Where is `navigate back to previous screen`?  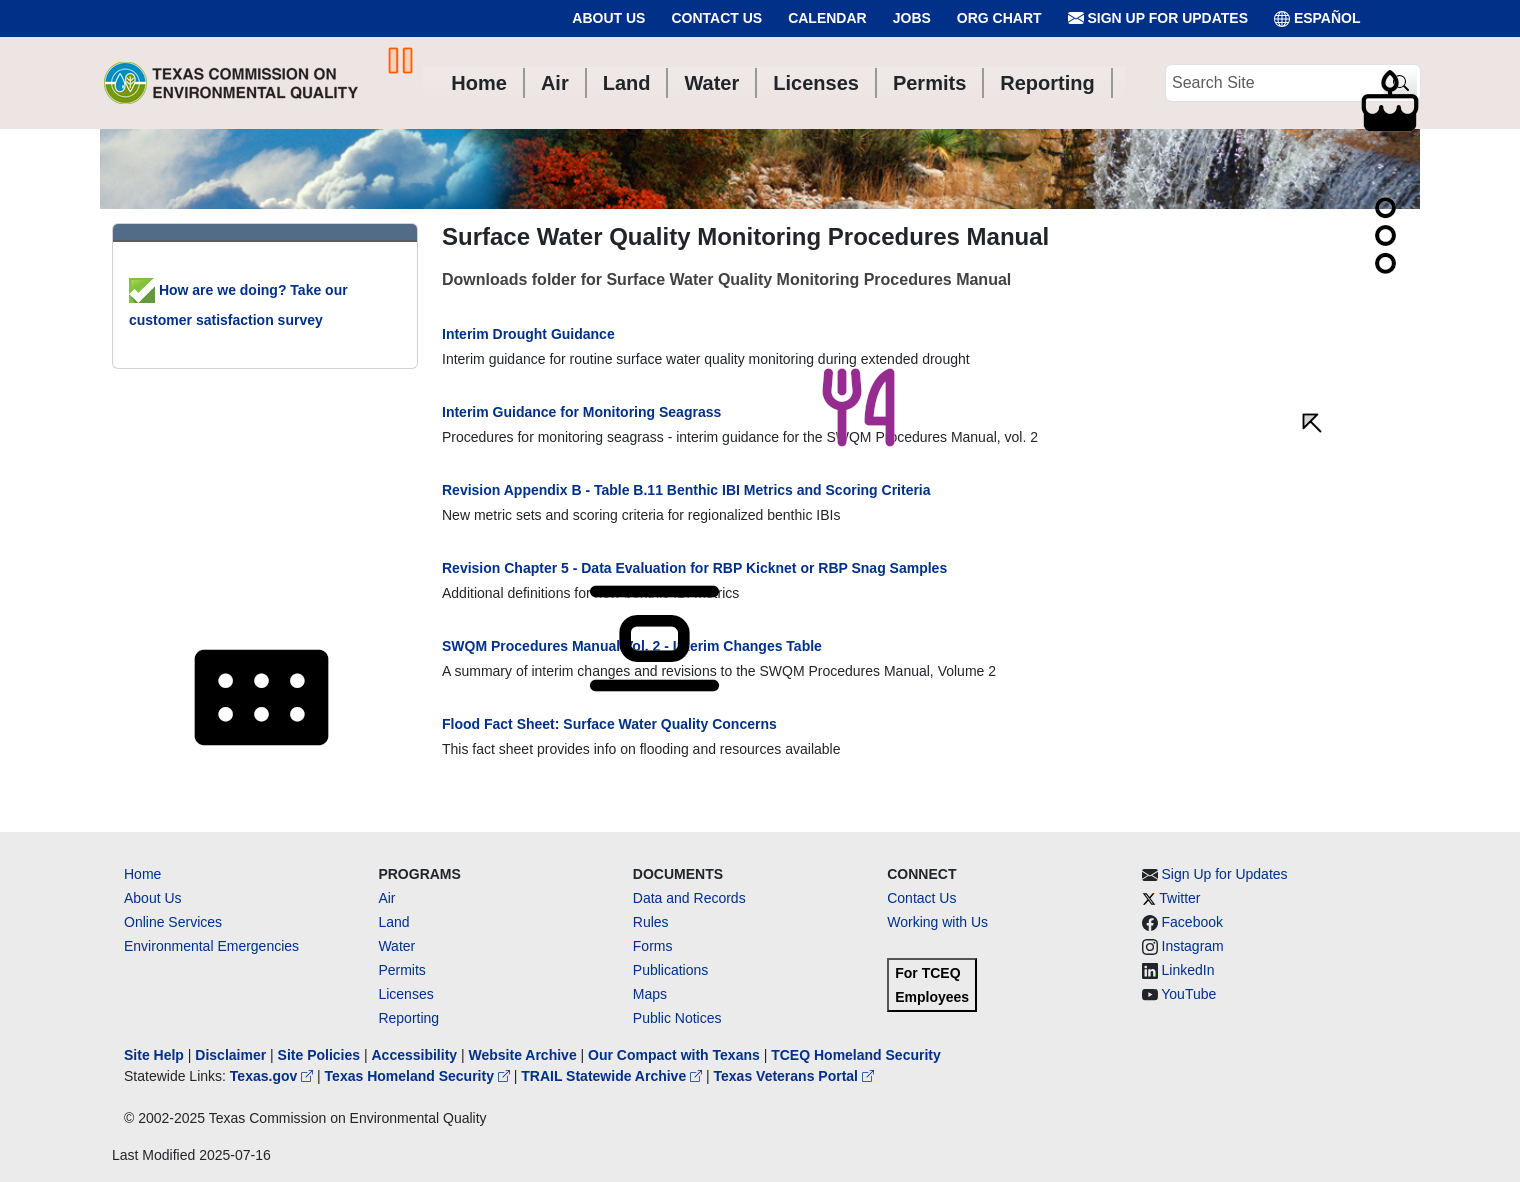
navigate back to previous screen is located at coordinates (1312, 423).